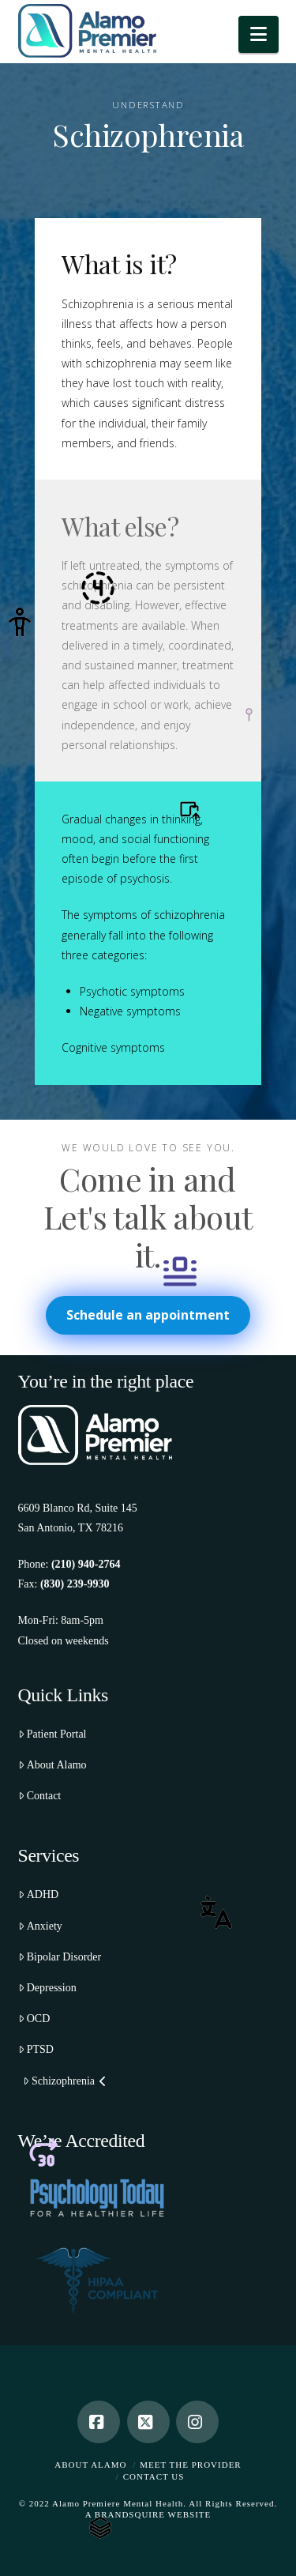 The height and width of the screenshot is (2576, 296). Describe the element at coordinates (44, 2153) in the screenshot. I see `skip forward 30 seconds` at that location.